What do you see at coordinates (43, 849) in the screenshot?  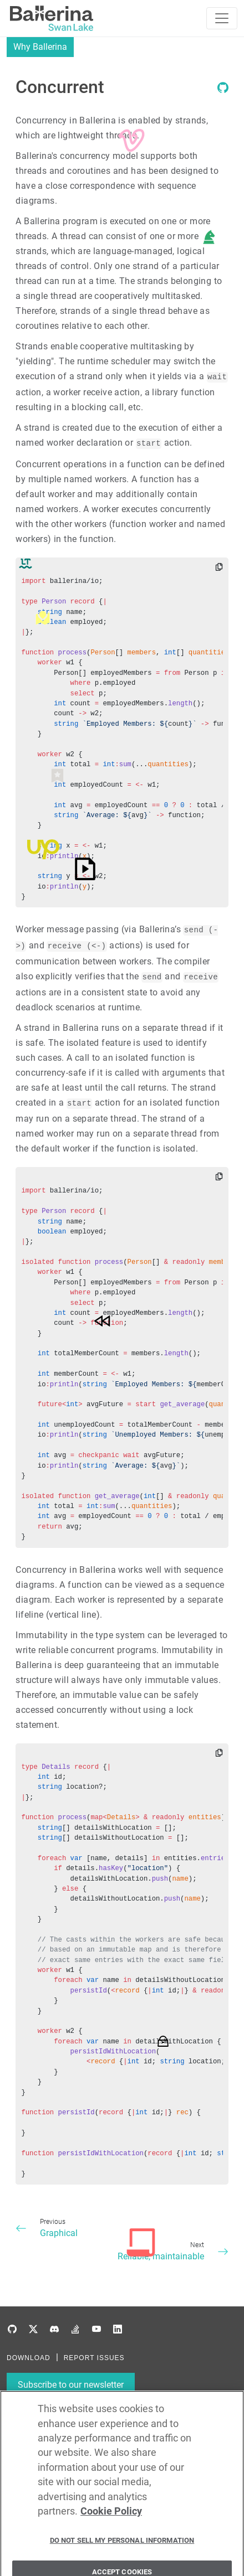 I see `upwork logo - access freelance marketplace` at bounding box center [43, 849].